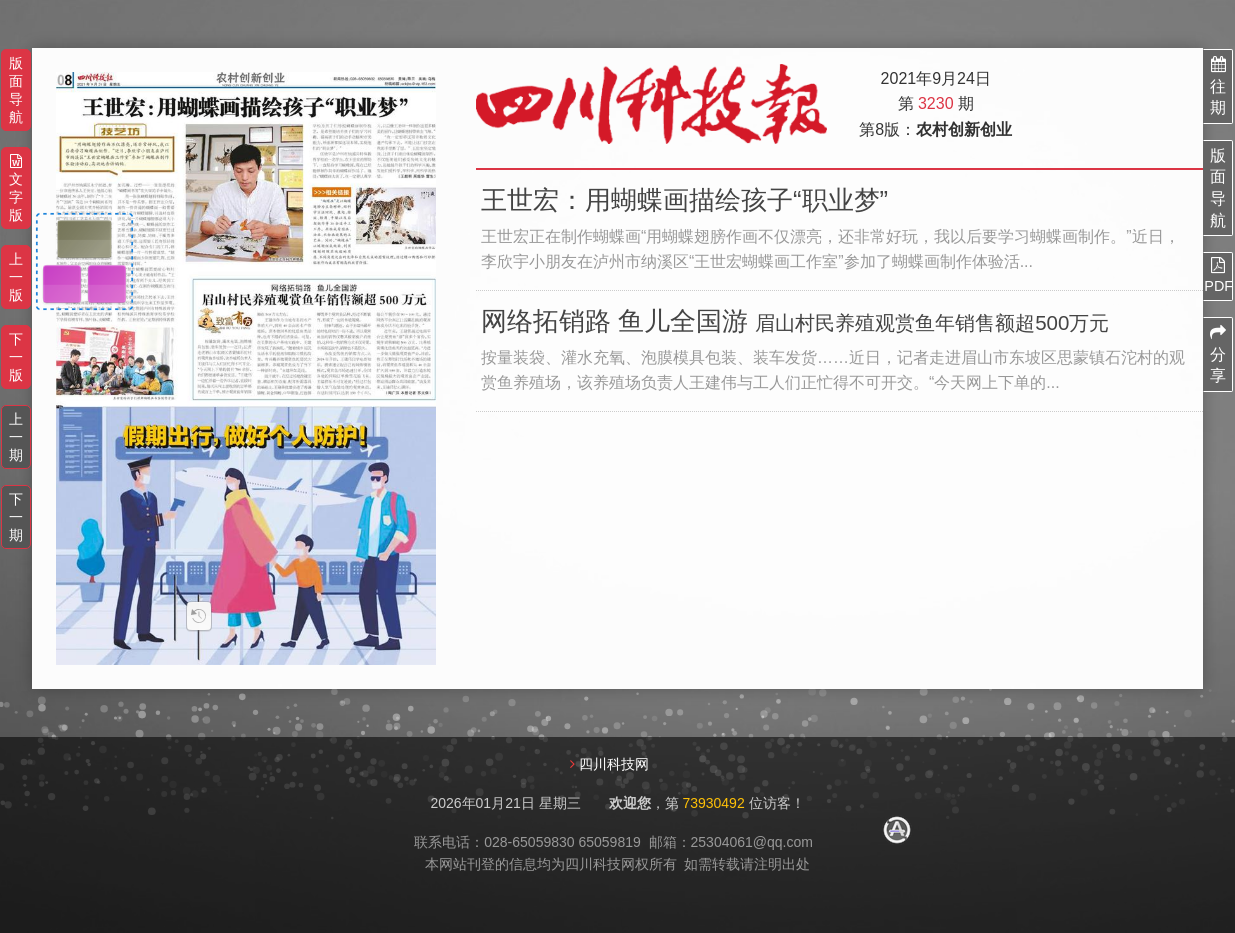 The height and width of the screenshot is (933, 1235). What do you see at coordinates (84, 261) in the screenshot?
I see `select all items in the current view` at bounding box center [84, 261].